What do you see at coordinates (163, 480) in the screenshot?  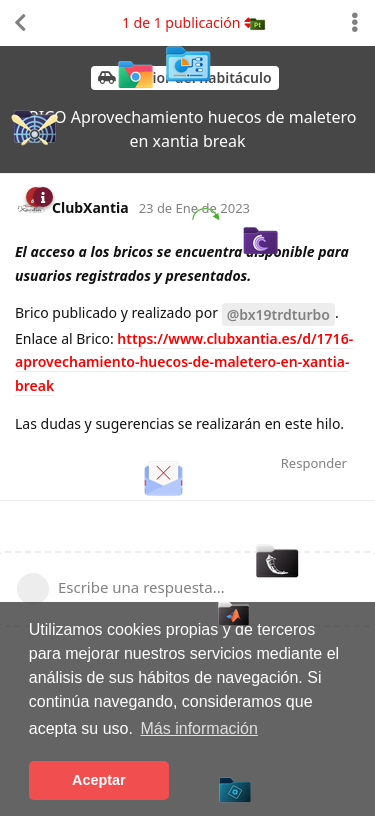 I see `mark email as spam or junk` at bounding box center [163, 480].